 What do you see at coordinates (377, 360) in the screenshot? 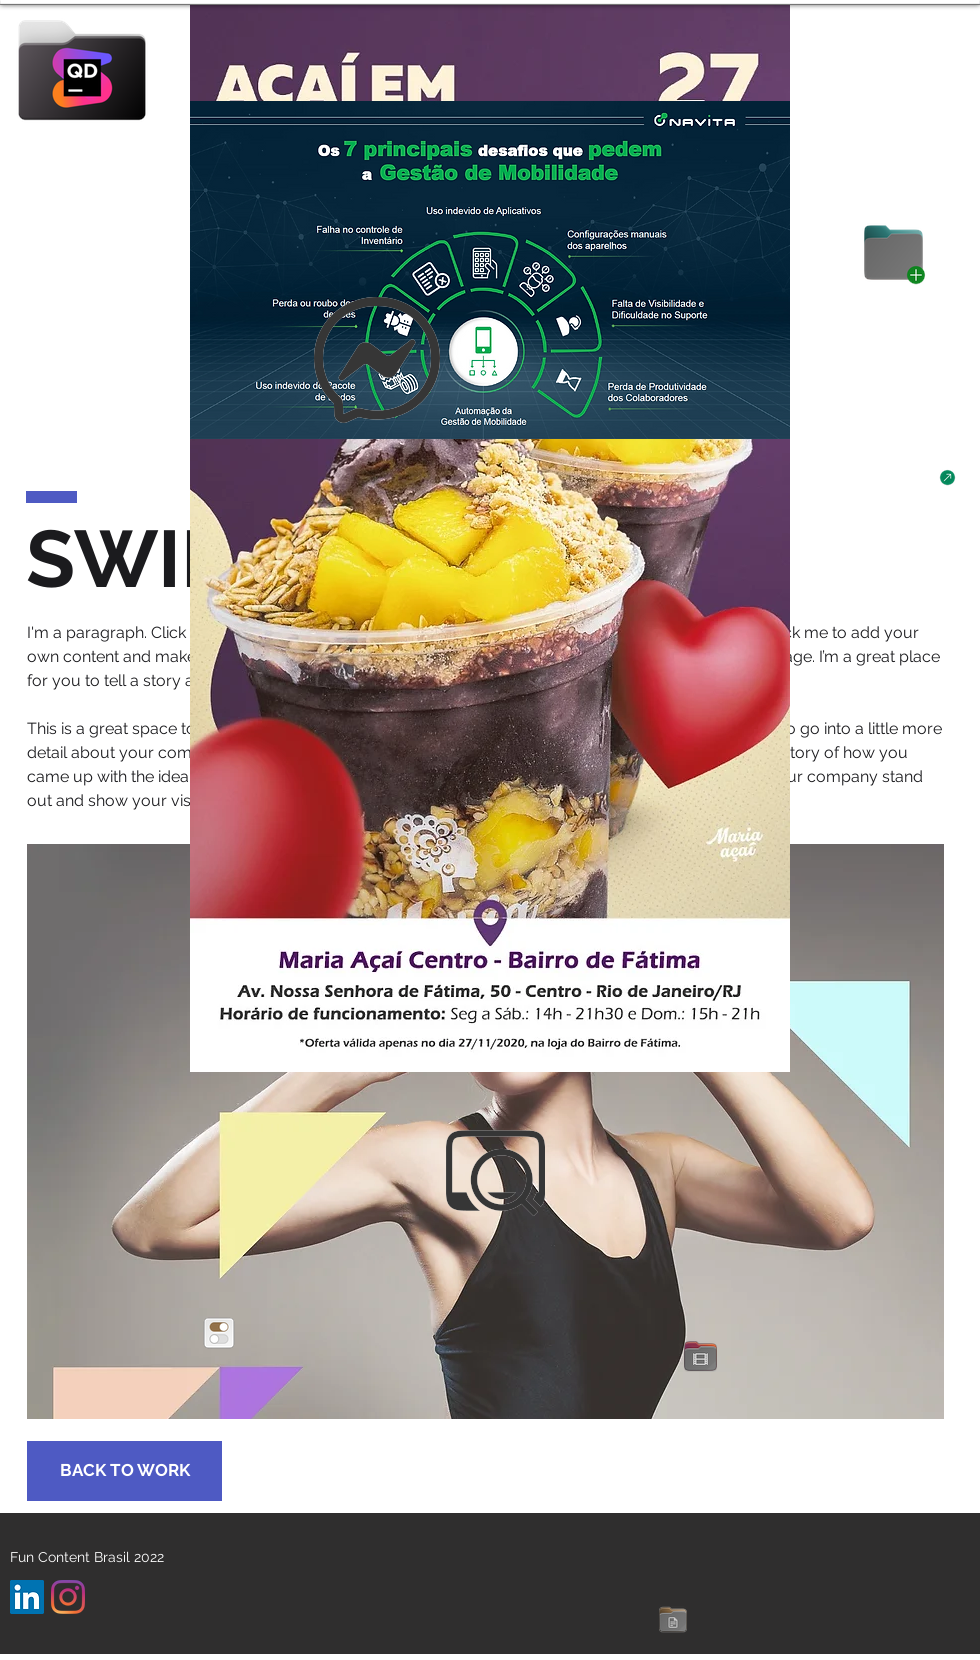
I see `open Caprine, a Facebook Messenger desktop client` at bounding box center [377, 360].